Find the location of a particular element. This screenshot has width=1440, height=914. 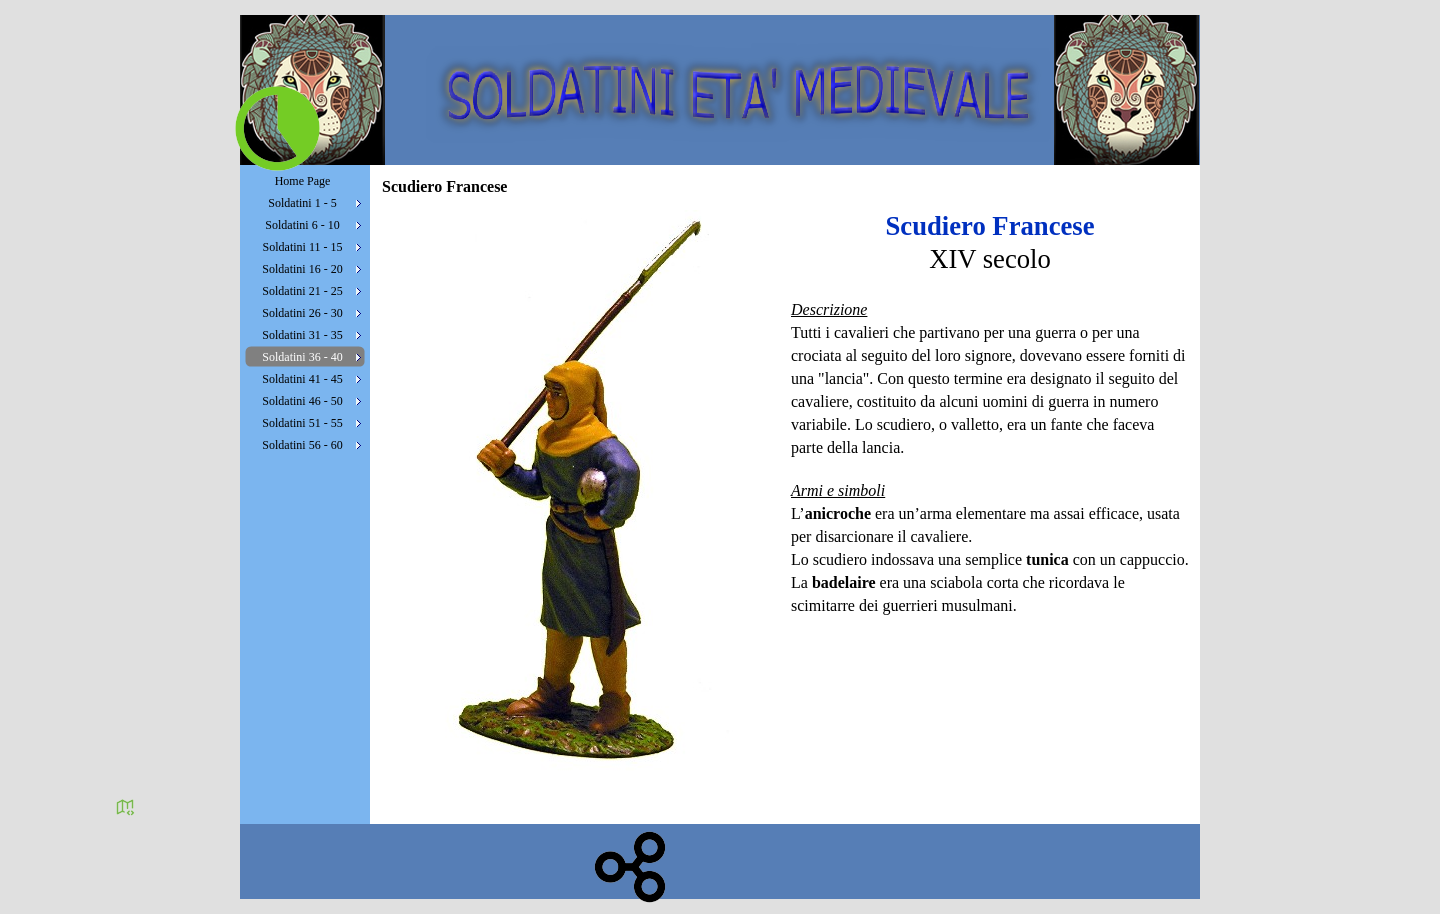

view ripple (XRP) cryptocurrency balance is located at coordinates (630, 867).